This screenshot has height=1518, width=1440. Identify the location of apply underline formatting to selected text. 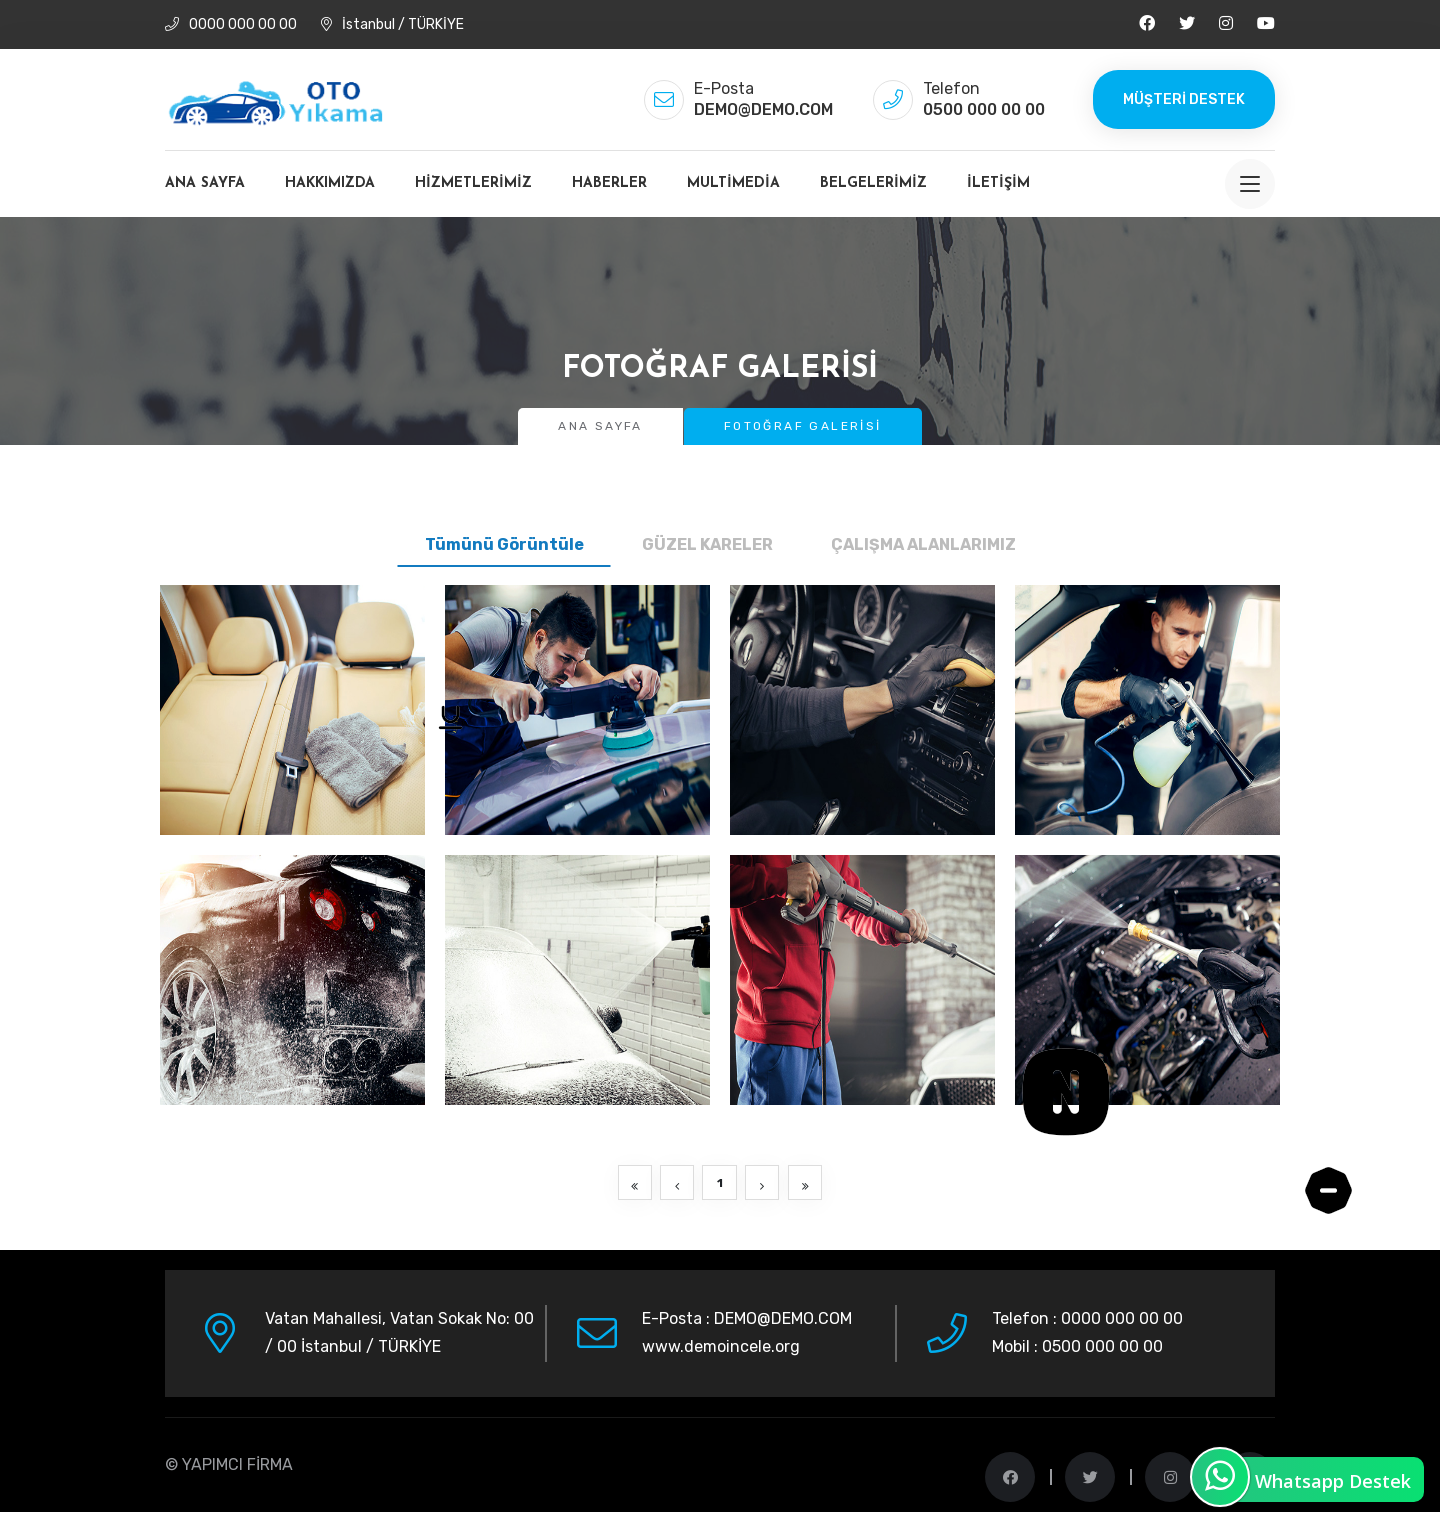
(450, 717).